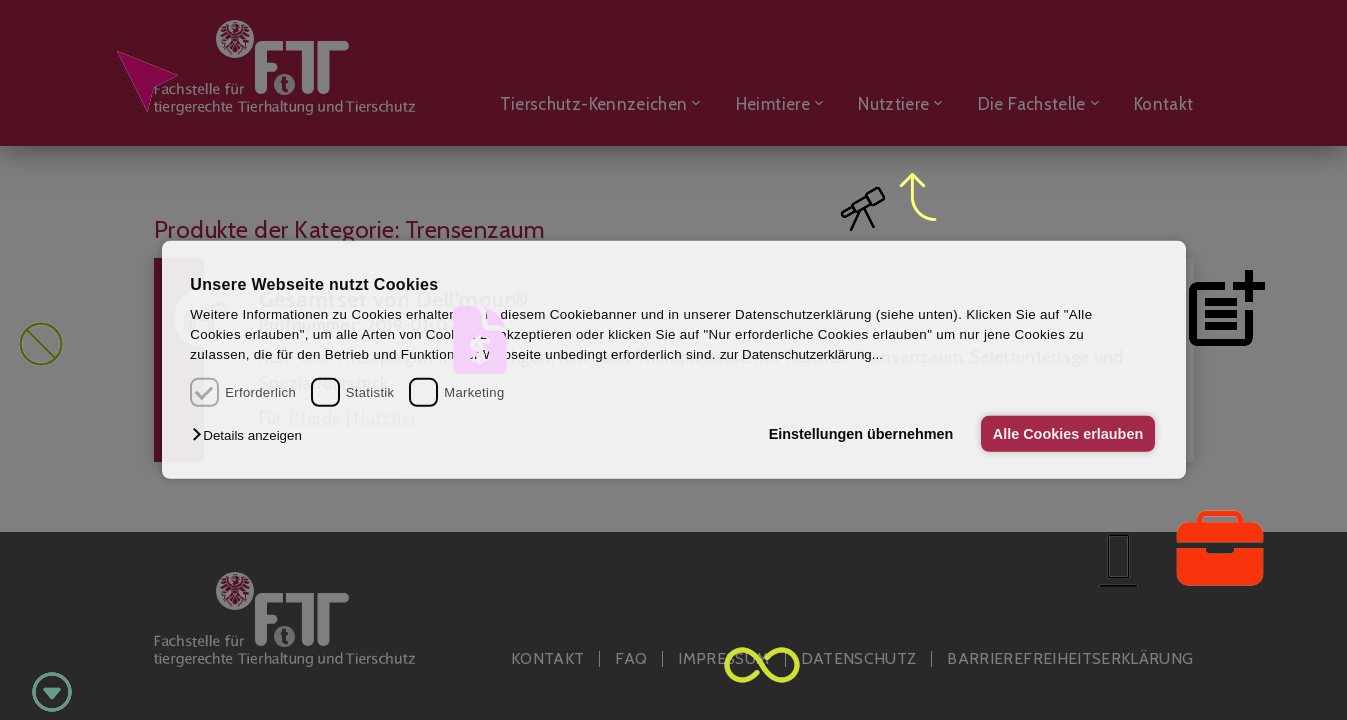 The image size is (1347, 720). I want to click on align object to bottom edge, so click(1118, 559).